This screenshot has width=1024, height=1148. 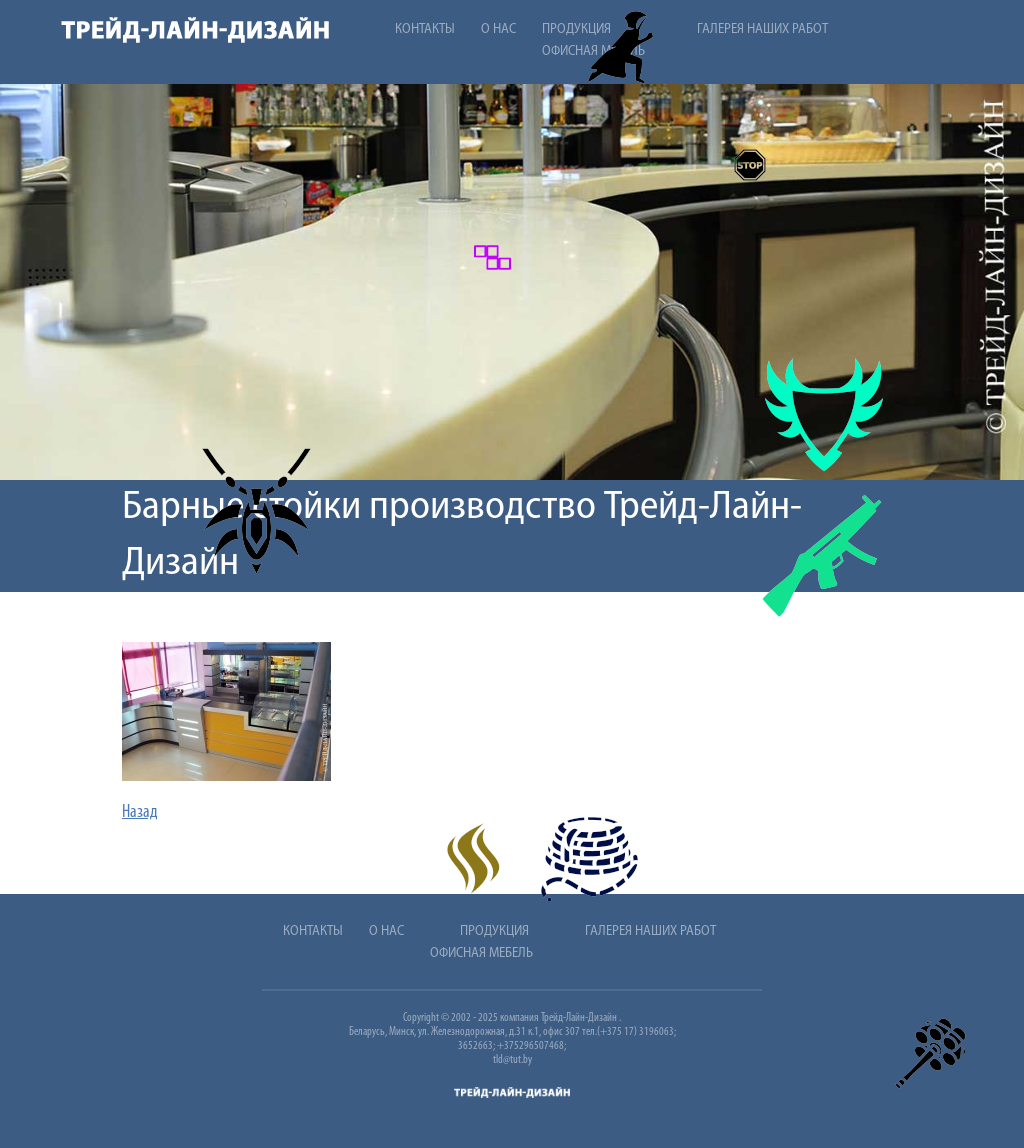 What do you see at coordinates (750, 165) in the screenshot?
I see `stop or halt current action` at bounding box center [750, 165].